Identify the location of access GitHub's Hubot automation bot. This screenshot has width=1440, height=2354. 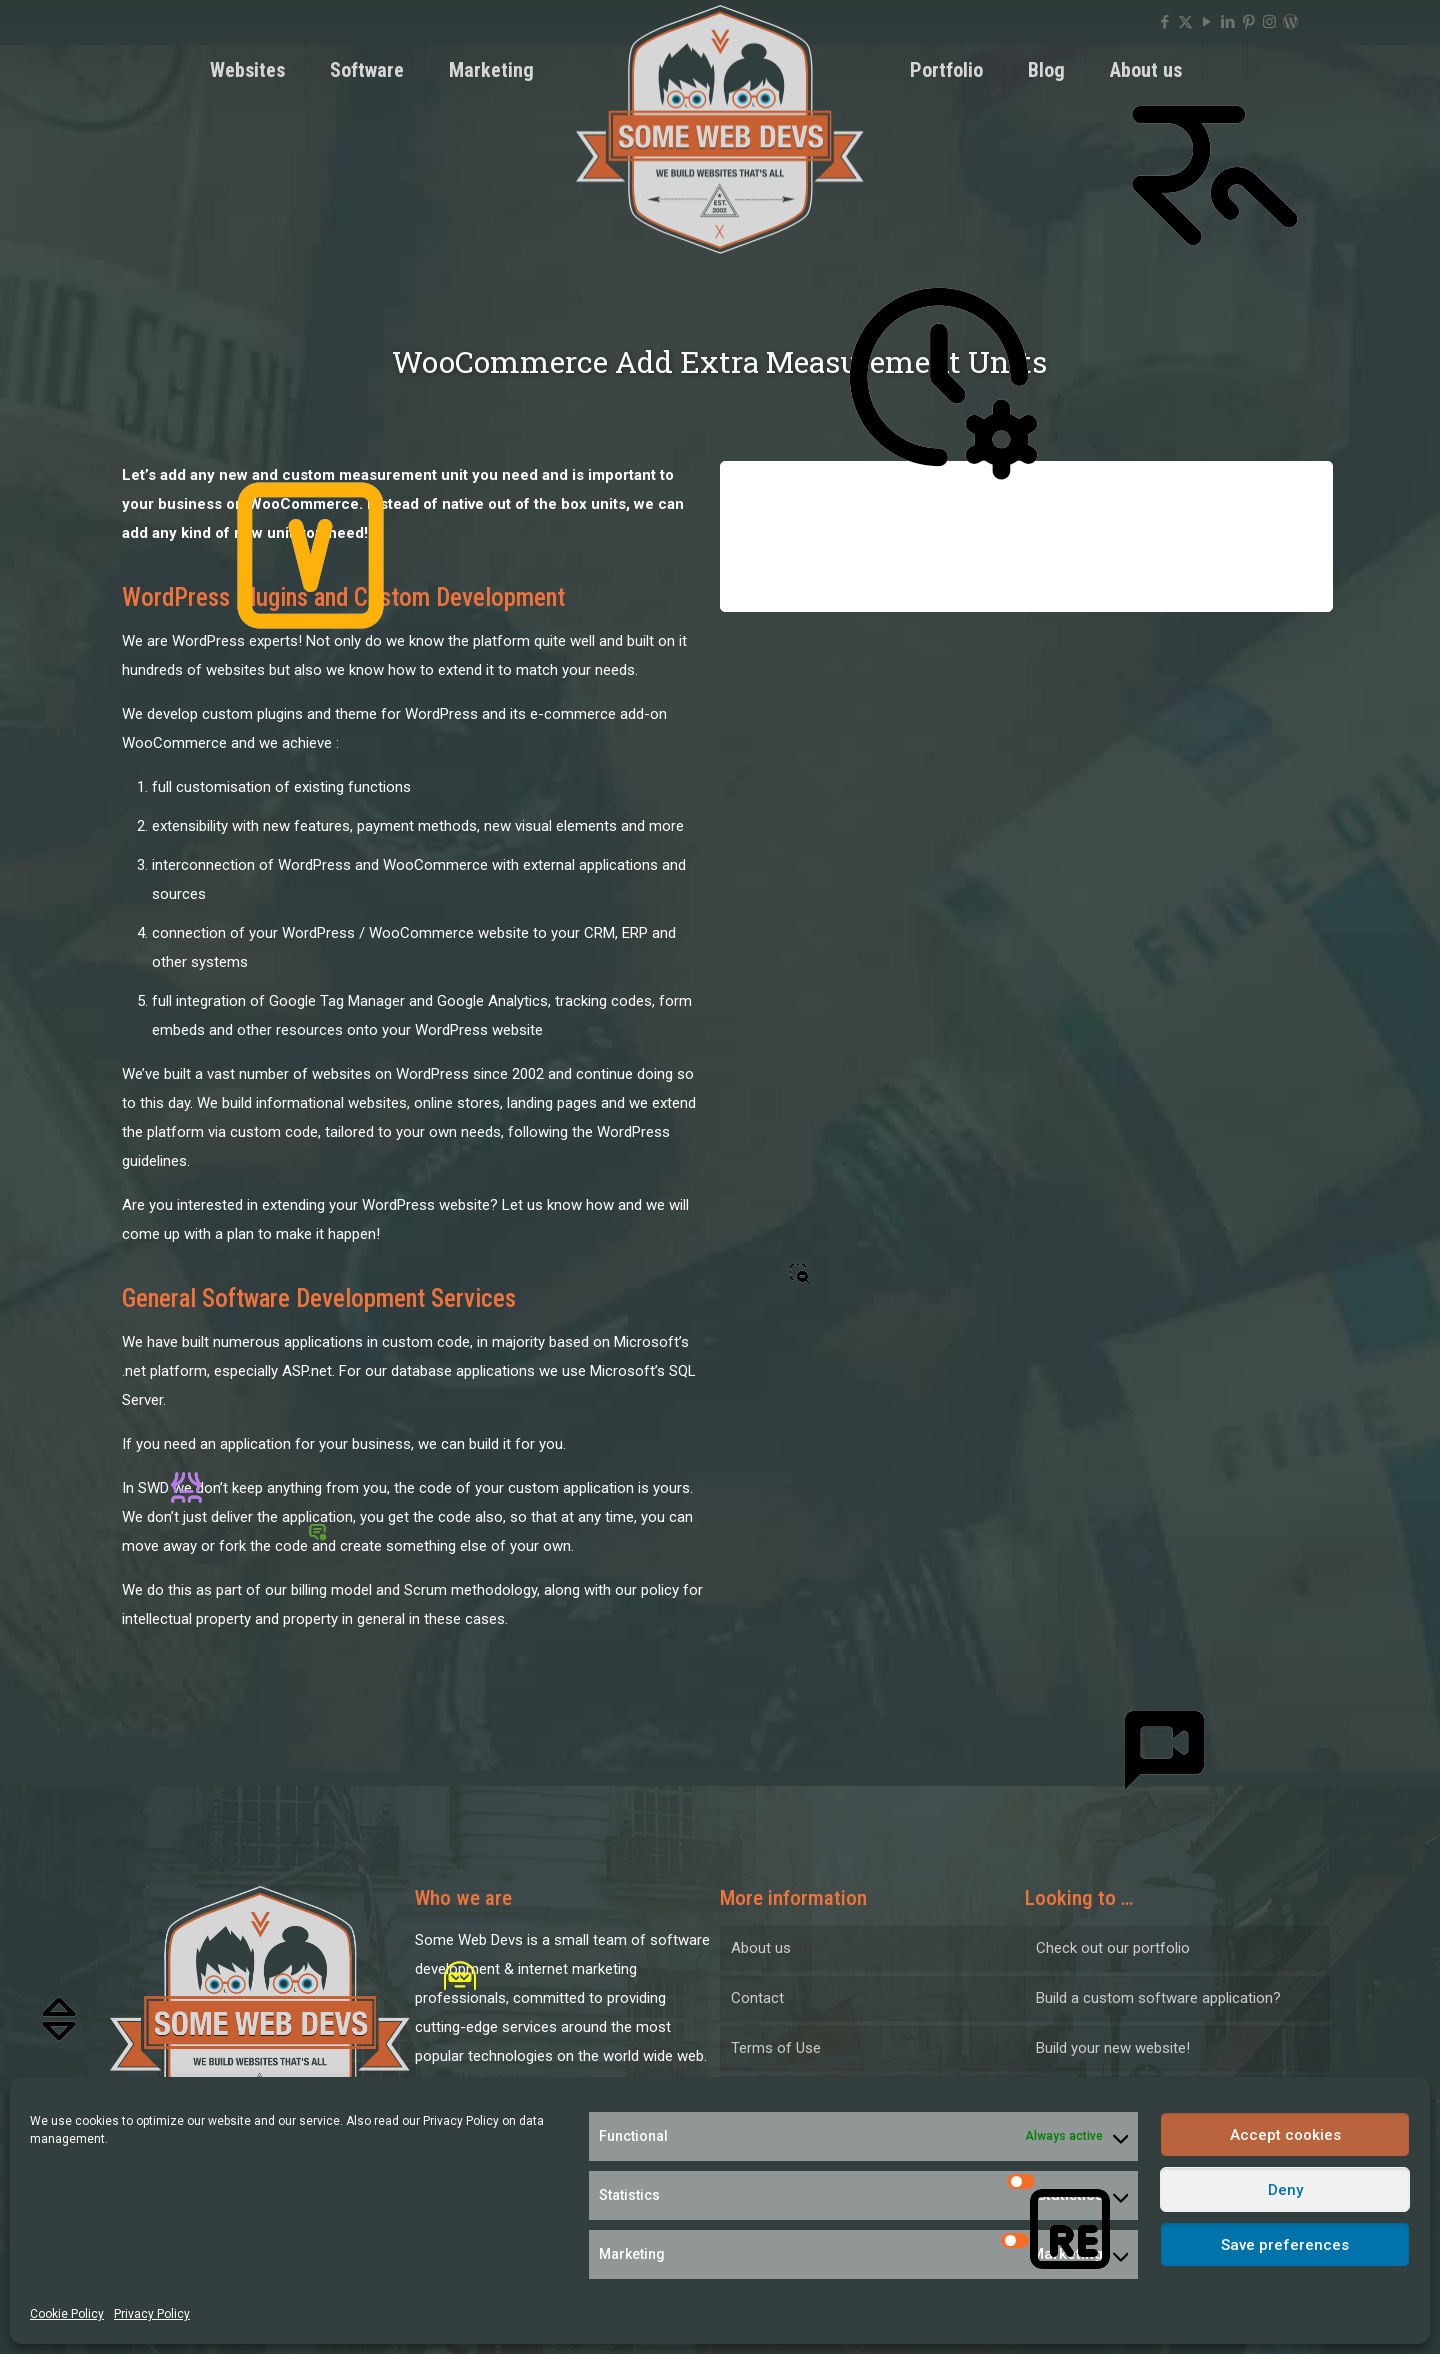
(460, 1976).